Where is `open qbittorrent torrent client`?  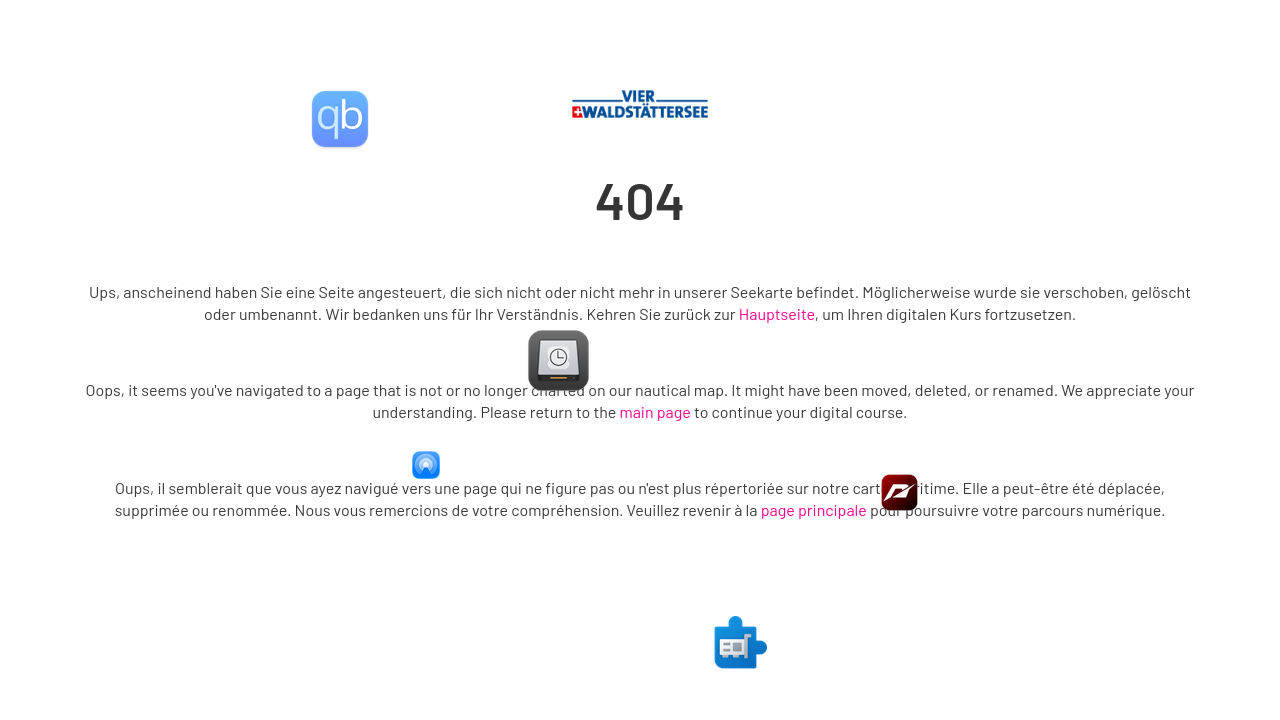 open qbittorrent torrent client is located at coordinates (340, 119).